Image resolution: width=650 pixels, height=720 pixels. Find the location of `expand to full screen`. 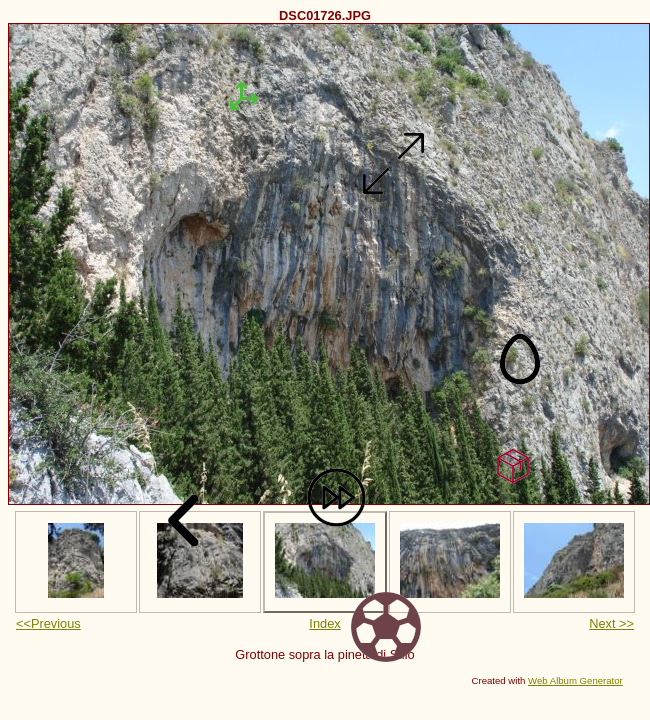

expand to full screen is located at coordinates (393, 163).